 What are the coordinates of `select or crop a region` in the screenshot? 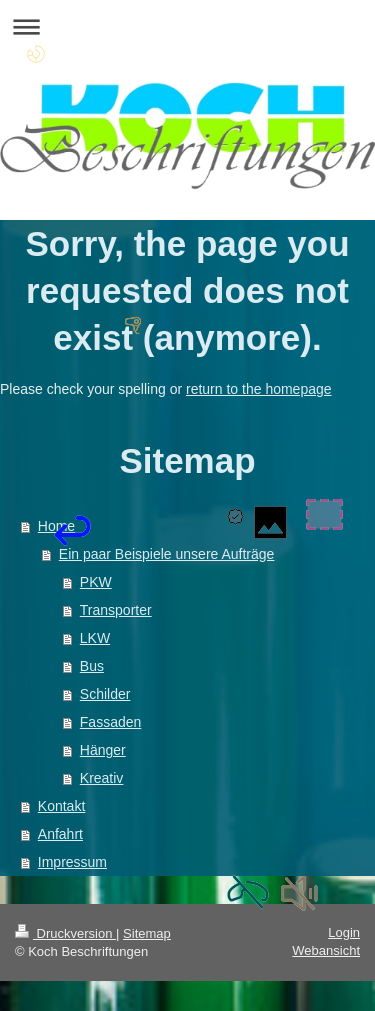 It's located at (324, 514).